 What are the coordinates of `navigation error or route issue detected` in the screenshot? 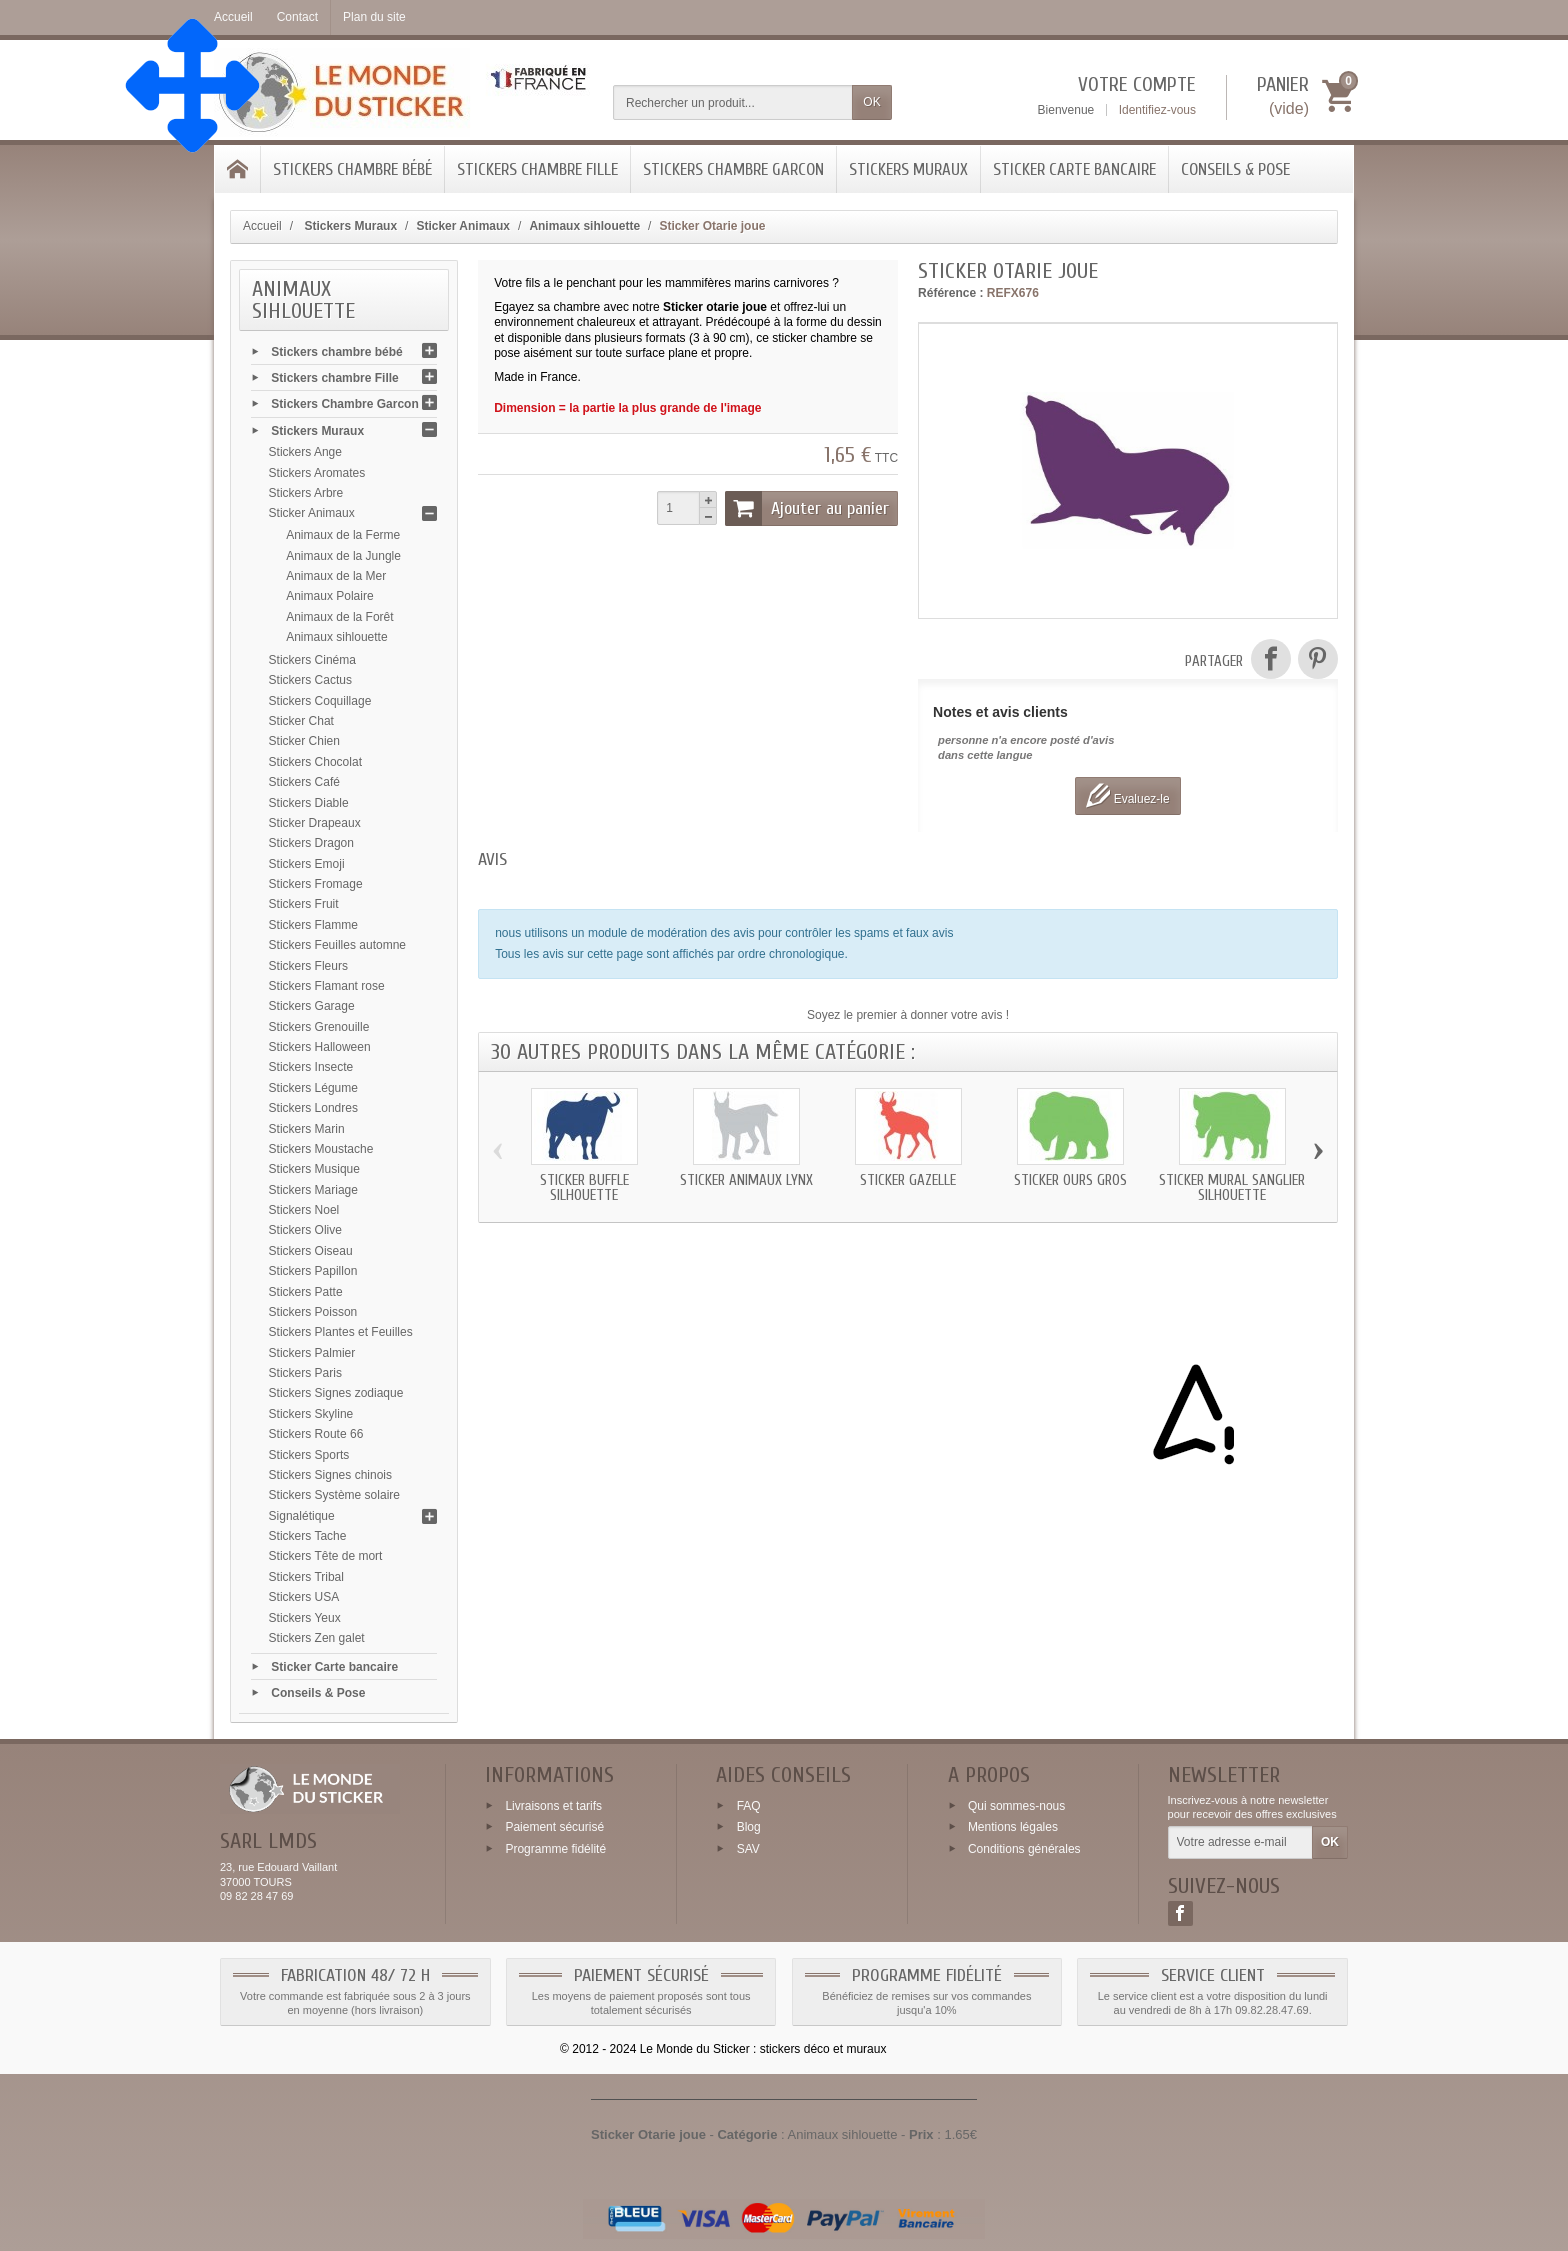 It's located at (1196, 1412).